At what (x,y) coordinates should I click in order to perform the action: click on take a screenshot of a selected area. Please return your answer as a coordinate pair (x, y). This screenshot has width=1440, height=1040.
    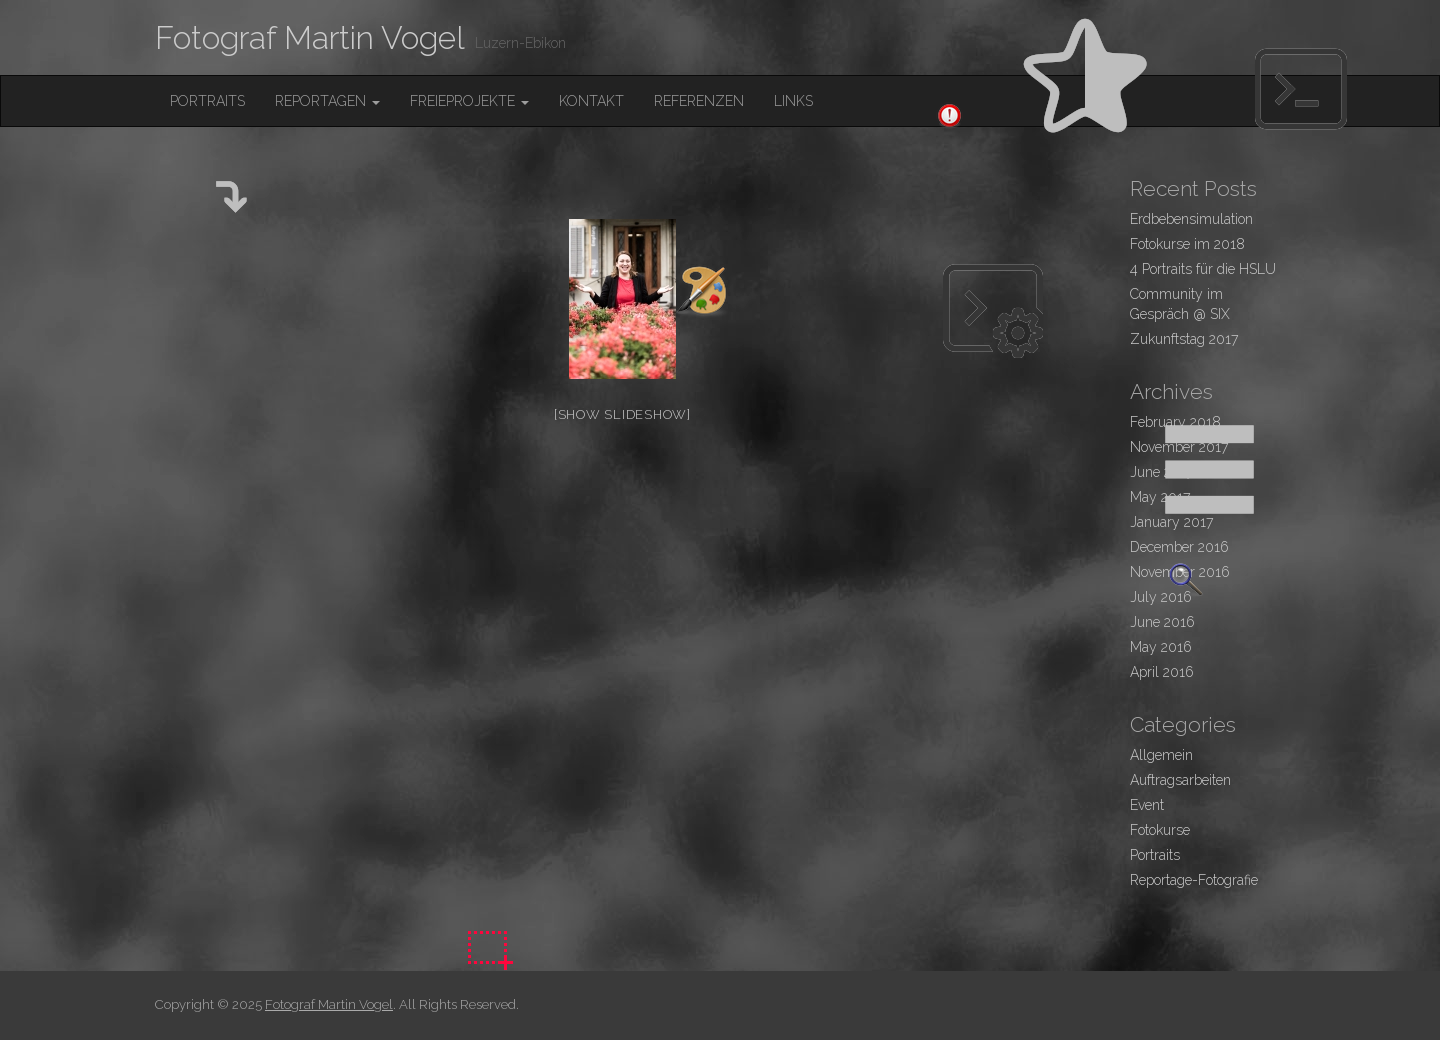
    Looking at the image, I should click on (489, 949).